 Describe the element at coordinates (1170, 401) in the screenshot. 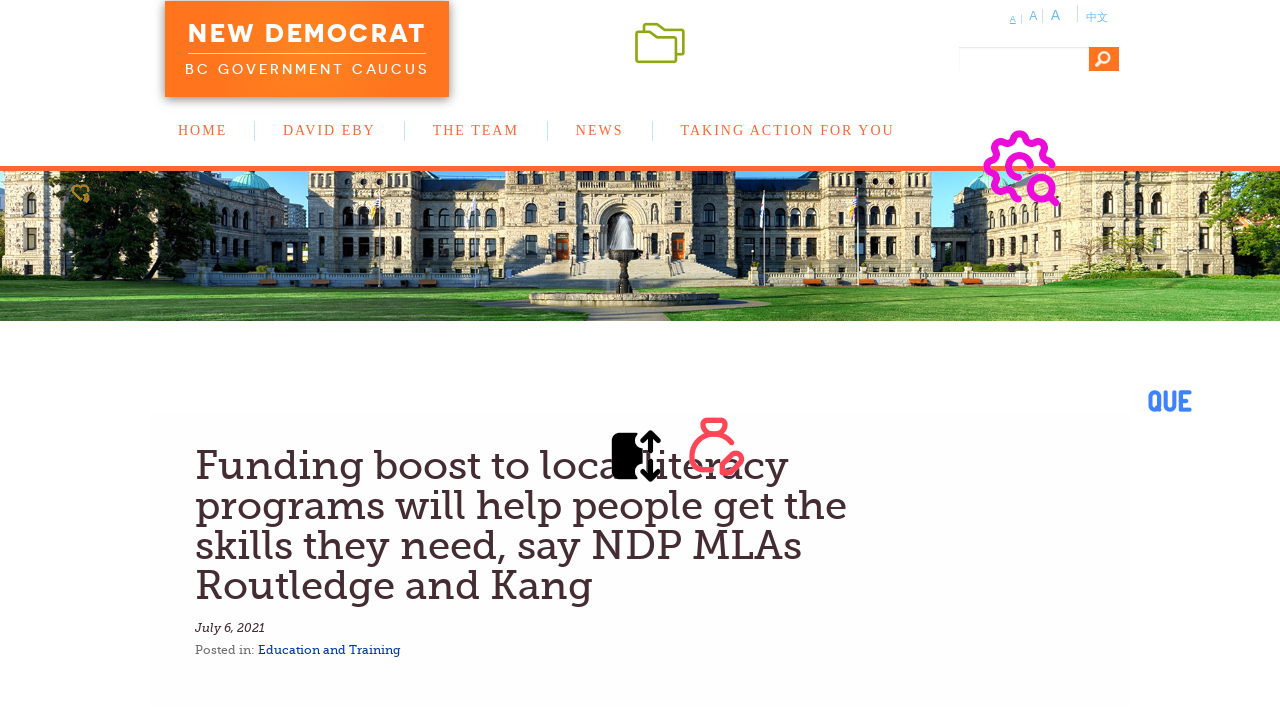

I see `indicates a queue in http request handling` at that location.